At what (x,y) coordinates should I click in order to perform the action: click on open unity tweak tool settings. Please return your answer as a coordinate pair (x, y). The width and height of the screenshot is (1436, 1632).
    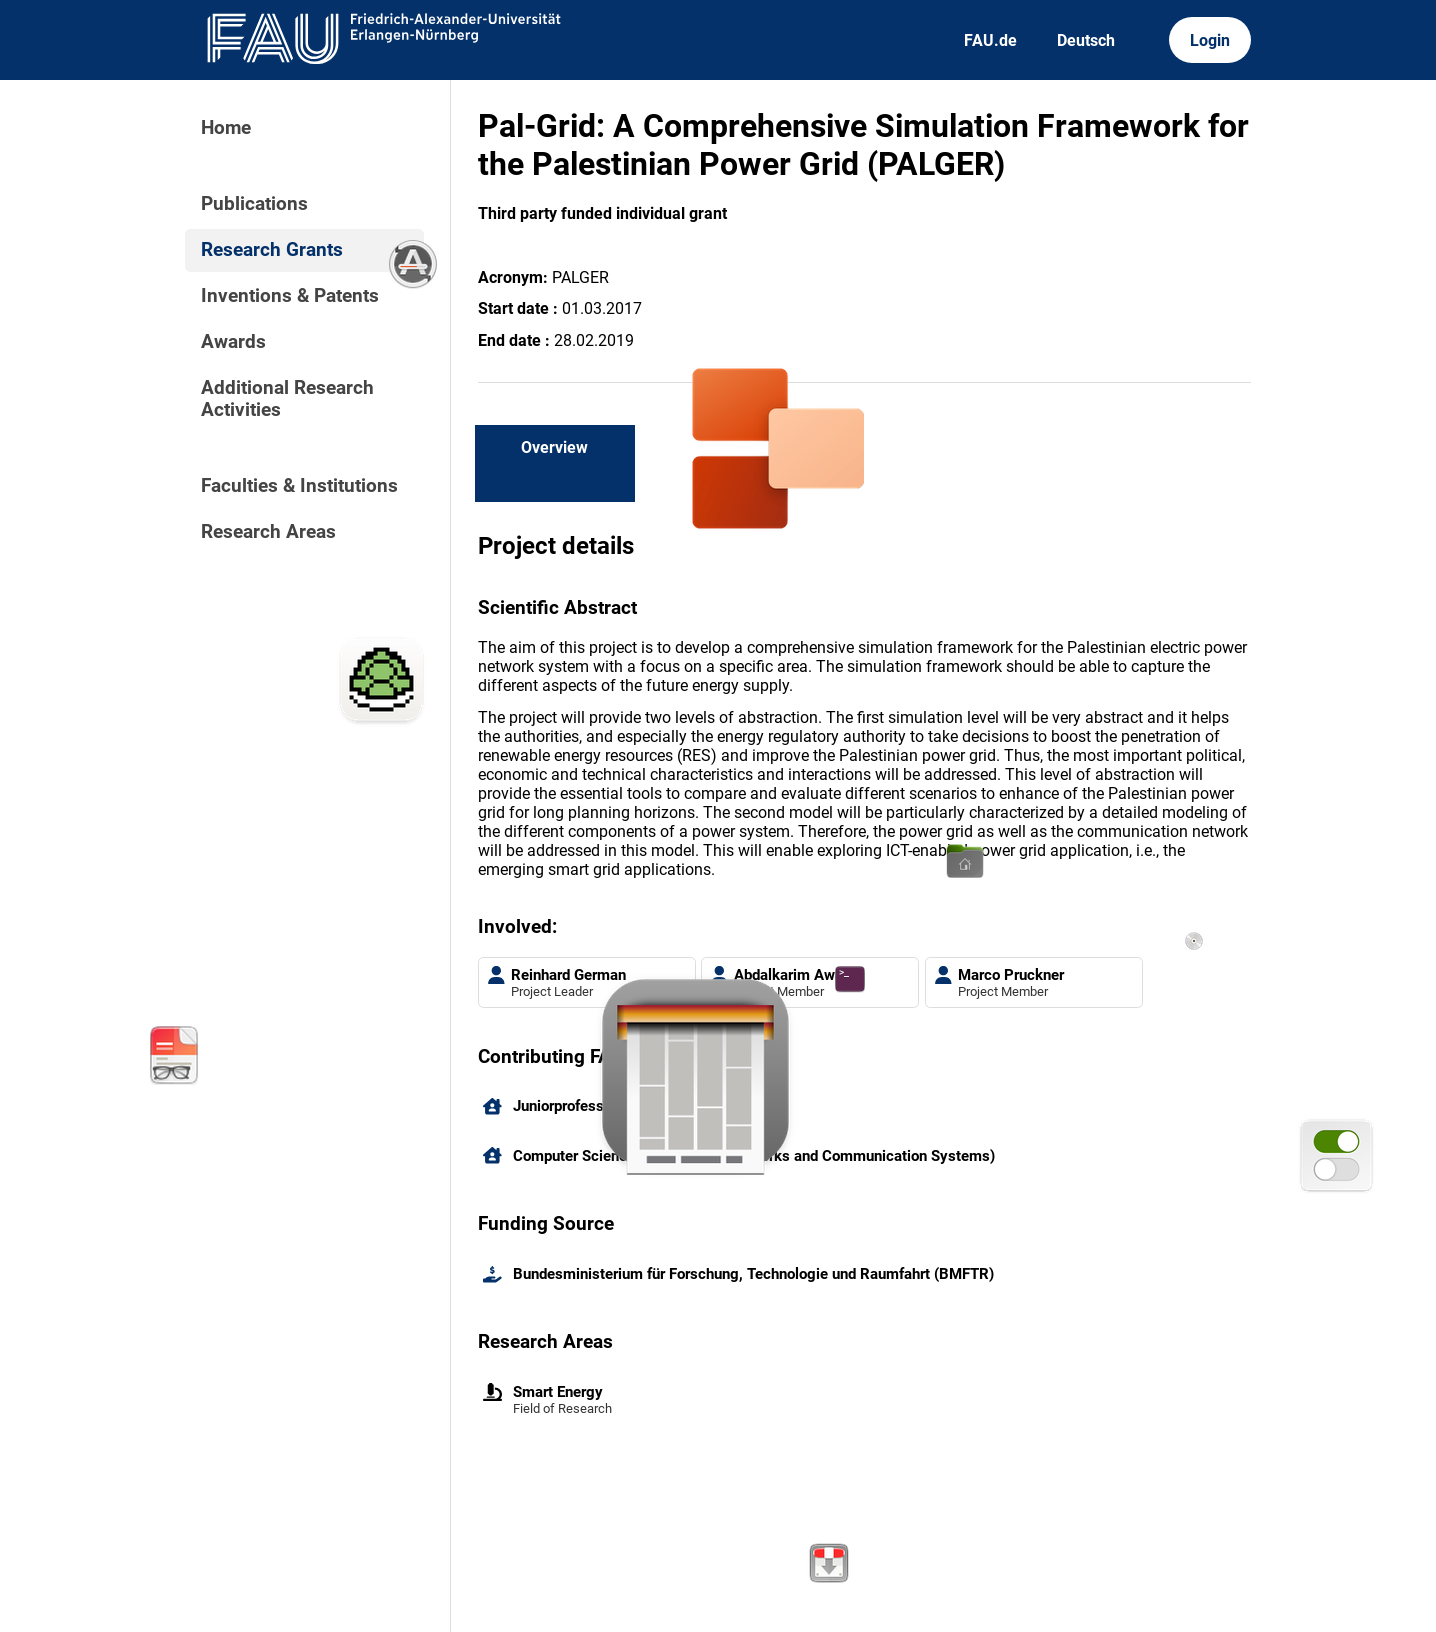
    Looking at the image, I should click on (1336, 1155).